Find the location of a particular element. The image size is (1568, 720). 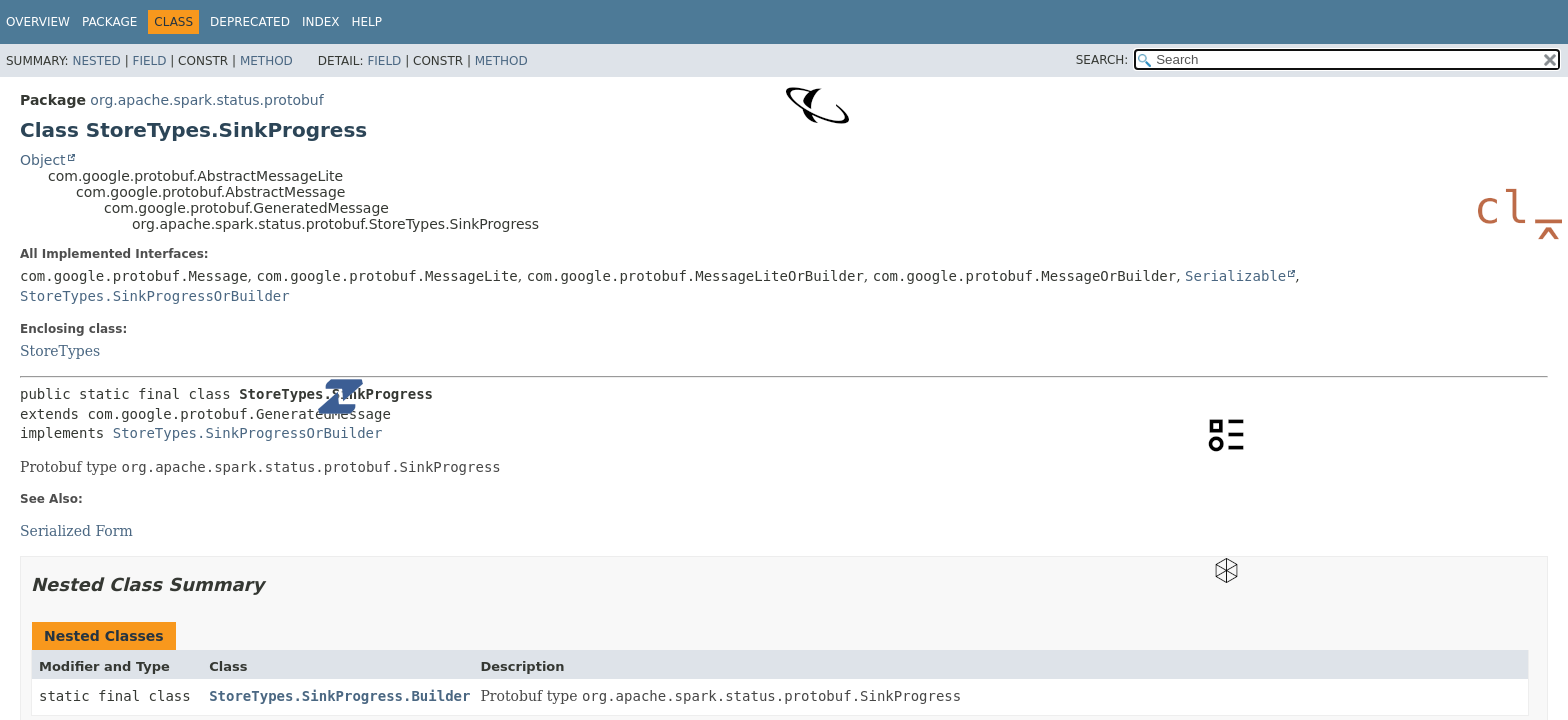

view list with mixed content types is located at coordinates (1226, 434).